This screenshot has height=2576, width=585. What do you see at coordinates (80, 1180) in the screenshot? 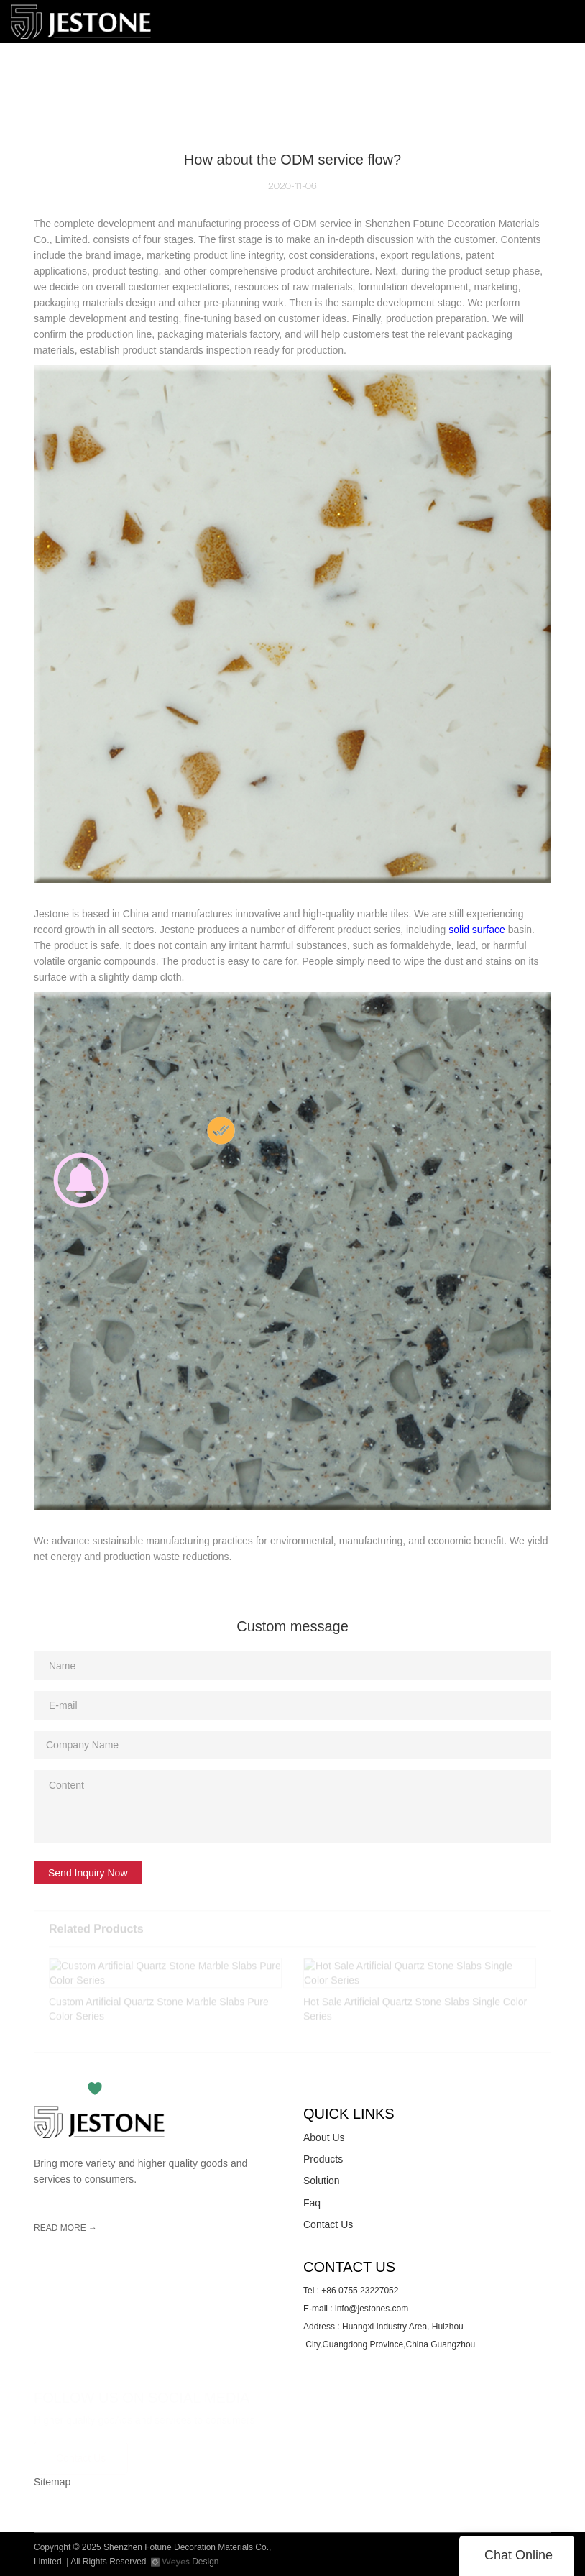
I see `access notification settings` at bounding box center [80, 1180].